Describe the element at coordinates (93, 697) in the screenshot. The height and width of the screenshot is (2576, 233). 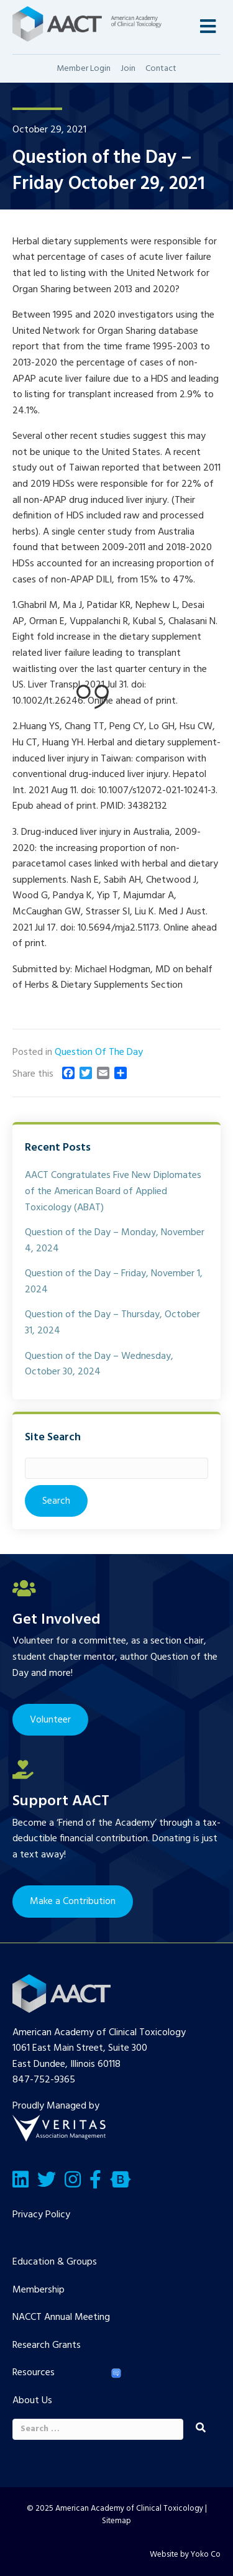
I see `indicates punctuation input mode is active in fcitx` at that location.